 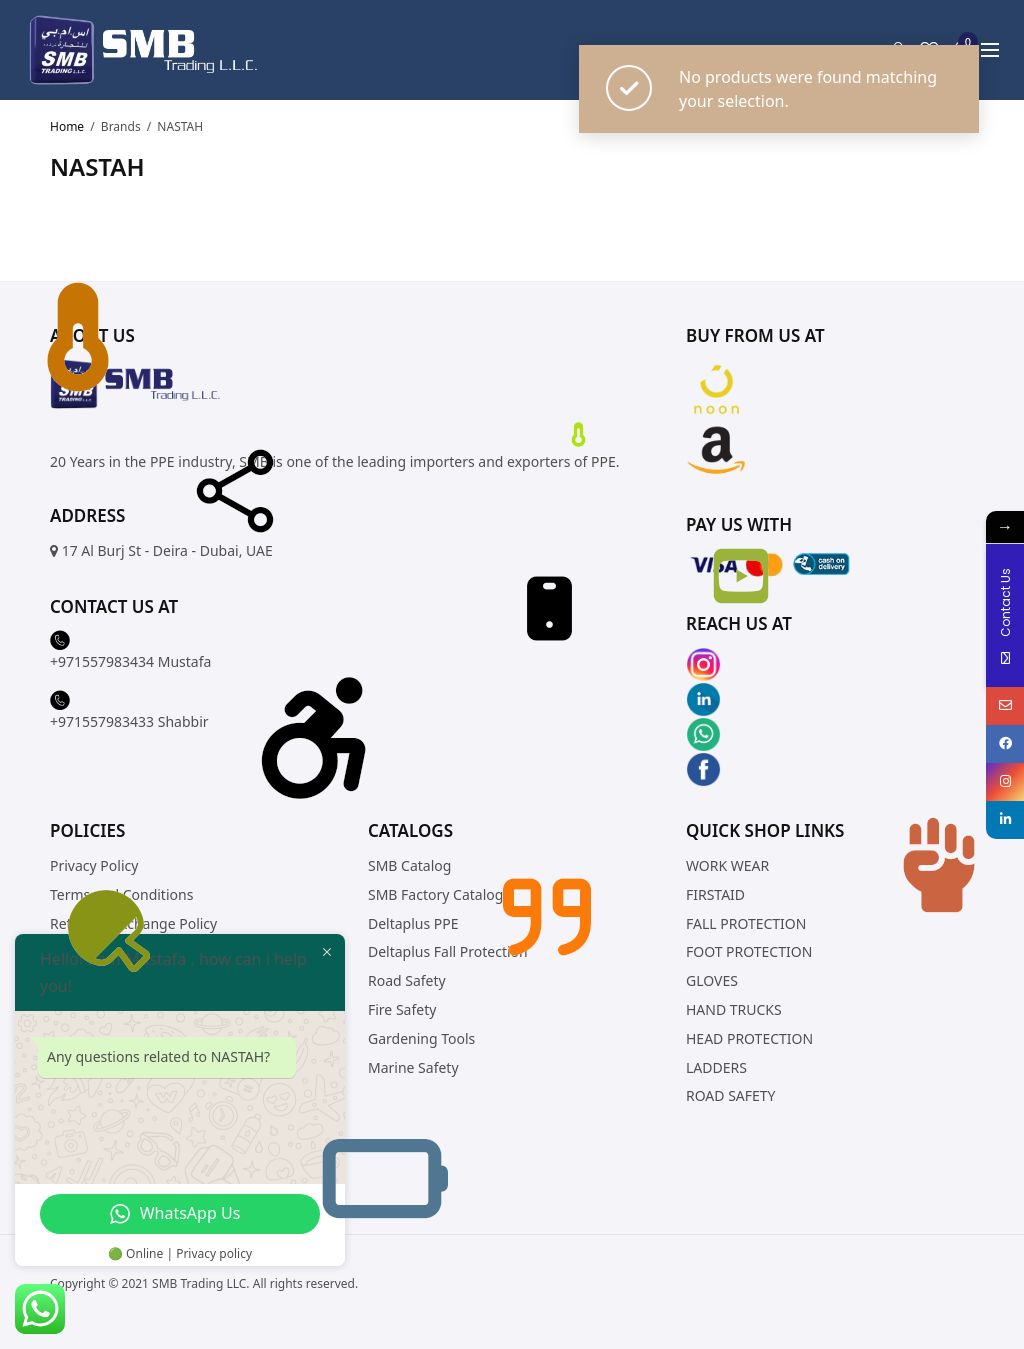 What do you see at coordinates (939, 865) in the screenshot?
I see `show solidarity or support for a cause` at bounding box center [939, 865].